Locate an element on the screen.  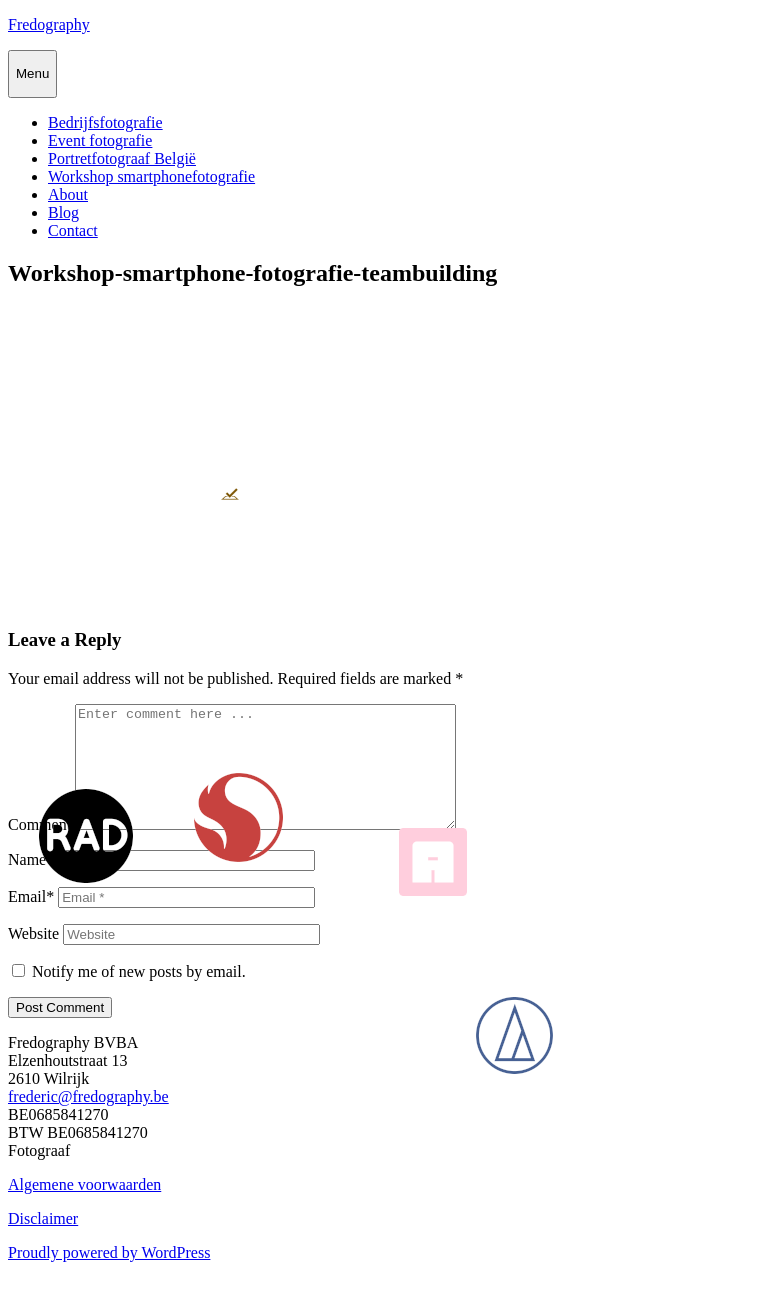
audio-technica brand logo is located at coordinates (514, 1035).